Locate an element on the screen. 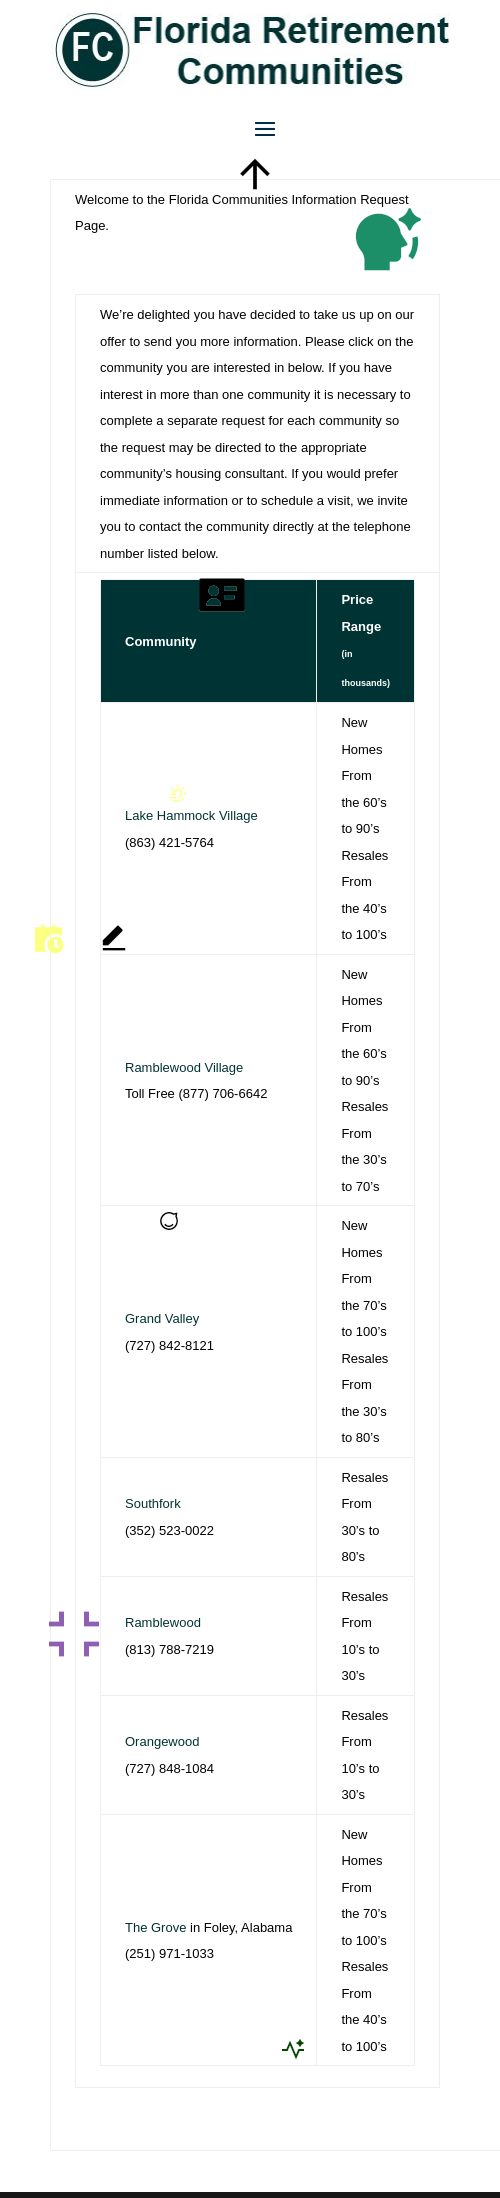  access speak ai voice assistant is located at coordinates (387, 242).